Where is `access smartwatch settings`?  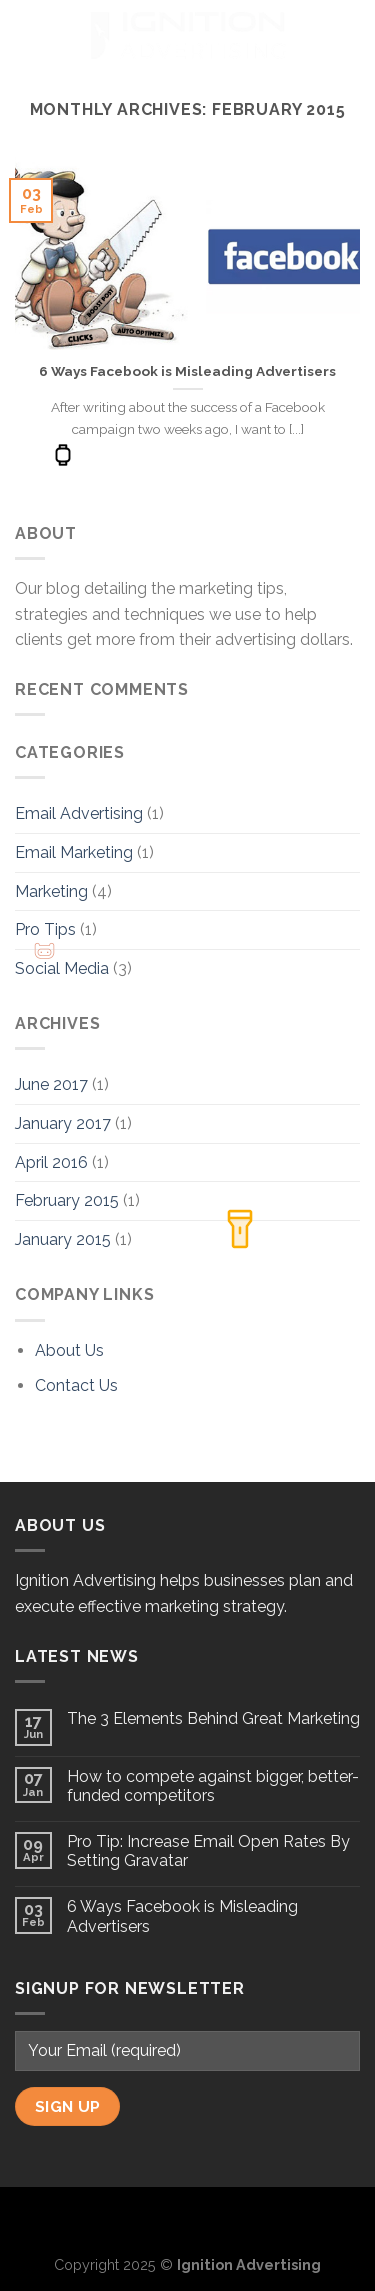
access smartwatch settings is located at coordinates (63, 455).